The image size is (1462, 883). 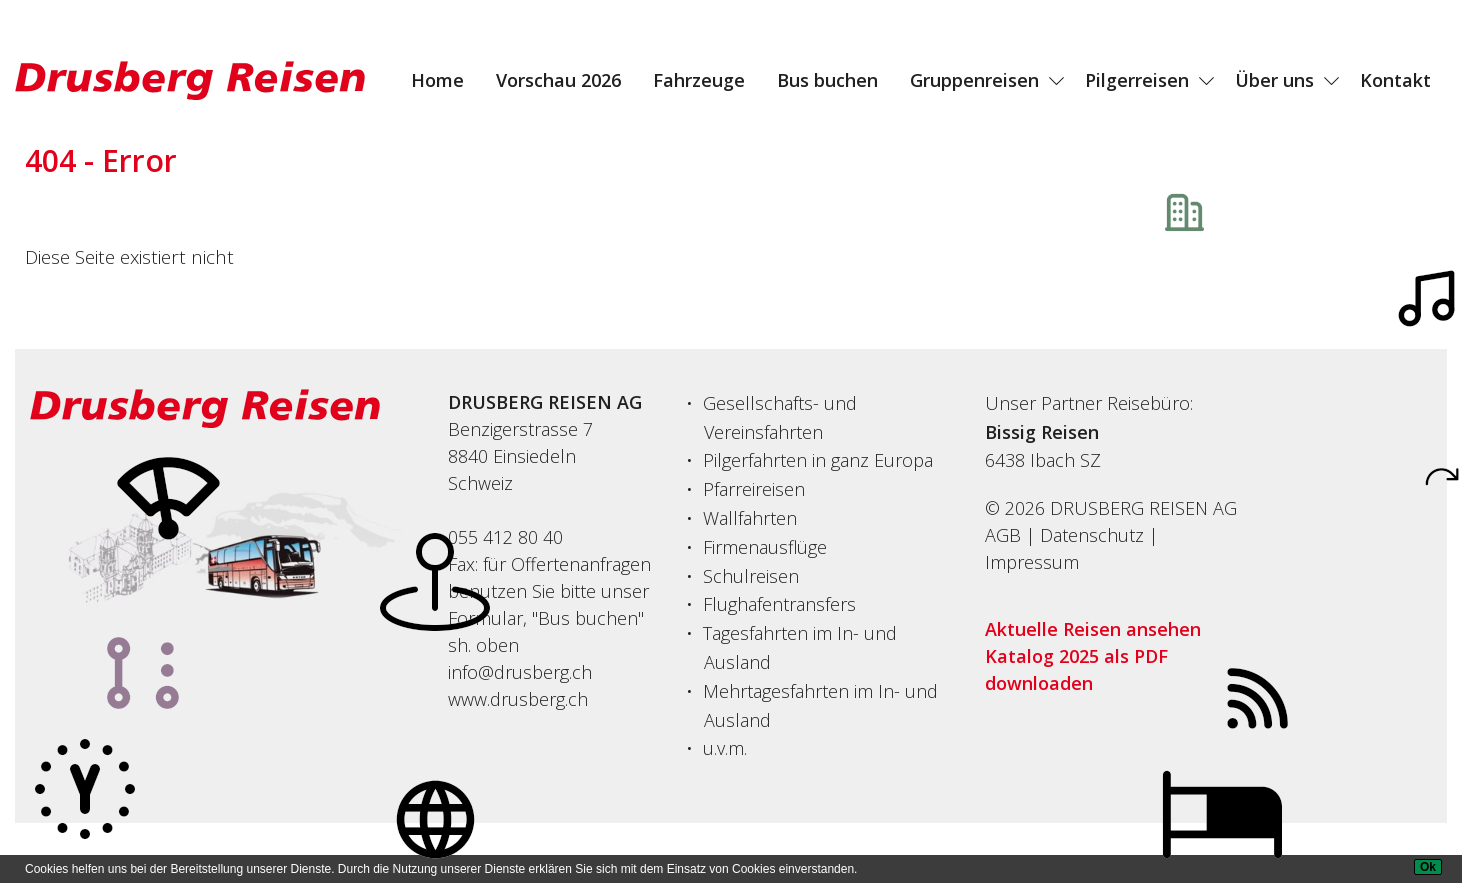 What do you see at coordinates (143, 673) in the screenshot?
I see `create a draft pull request` at bounding box center [143, 673].